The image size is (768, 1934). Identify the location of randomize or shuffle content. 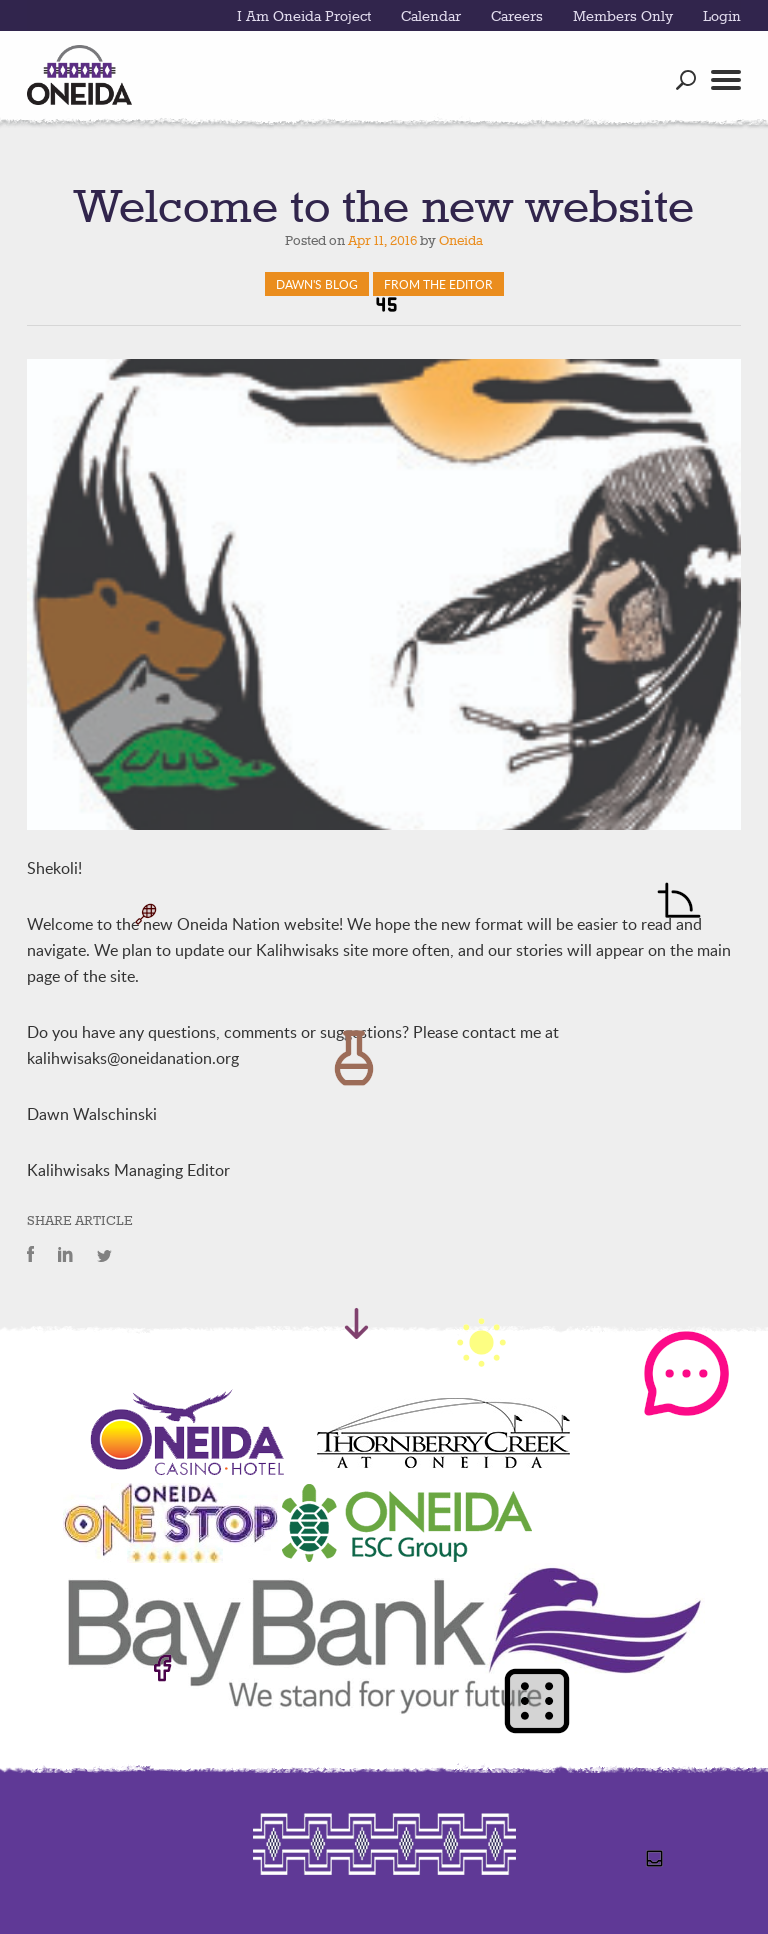
(537, 1701).